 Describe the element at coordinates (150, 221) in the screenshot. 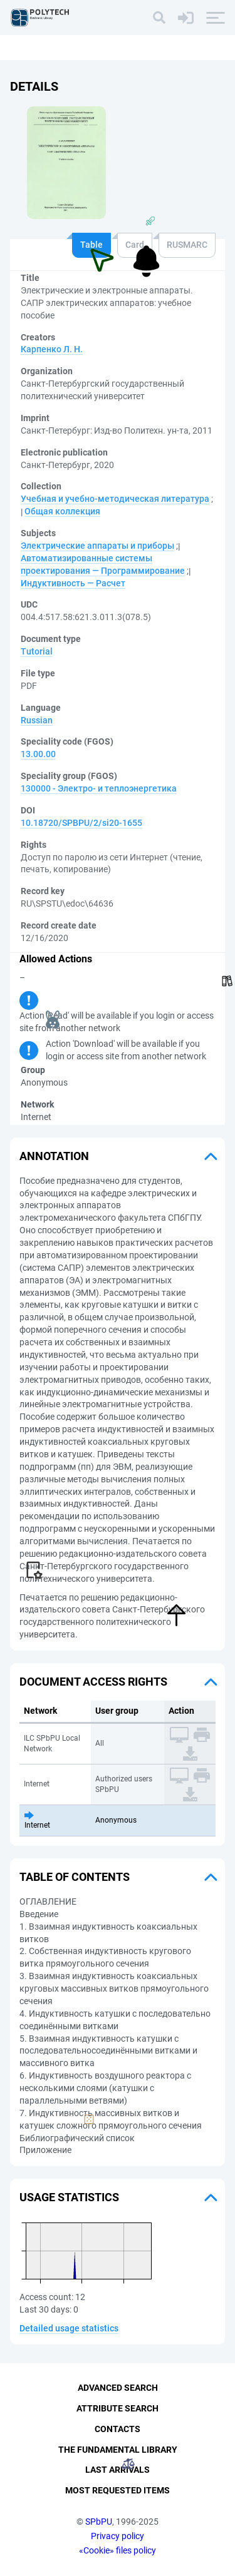

I see `access combat or battle features` at that location.